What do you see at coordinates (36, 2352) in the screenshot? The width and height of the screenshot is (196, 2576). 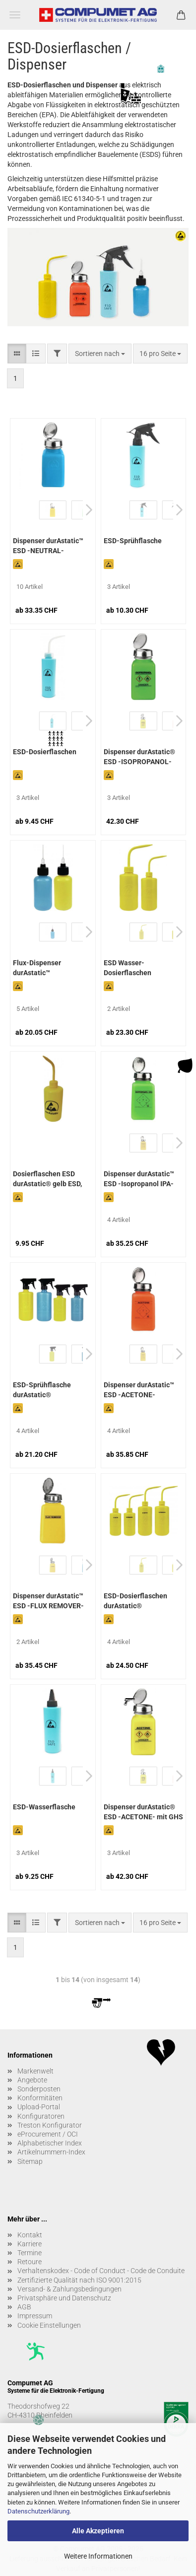 I see `access ball throwing or toss-related games` at bounding box center [36, 2352].